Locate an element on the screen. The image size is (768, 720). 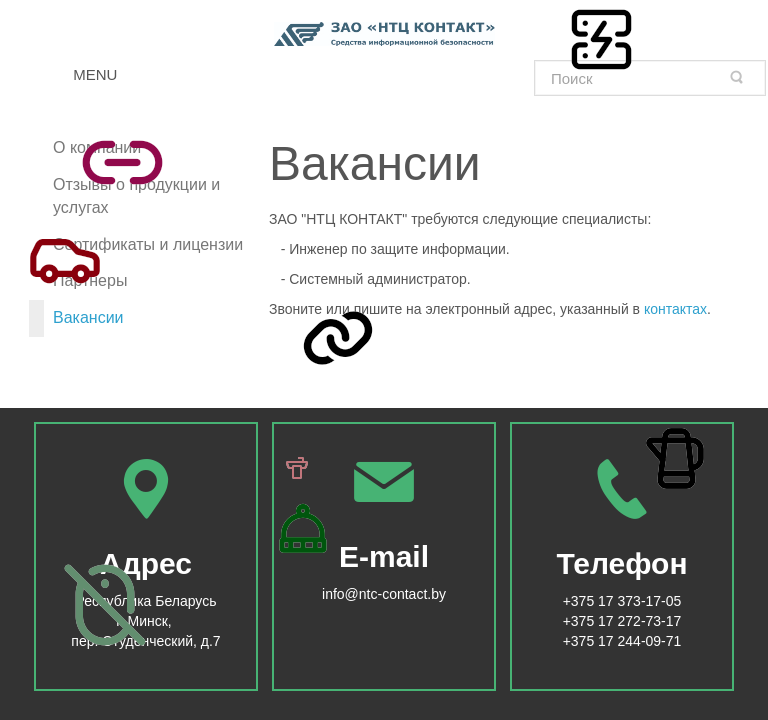
access presentation or speaker mode is located at coordinates (297, 468).